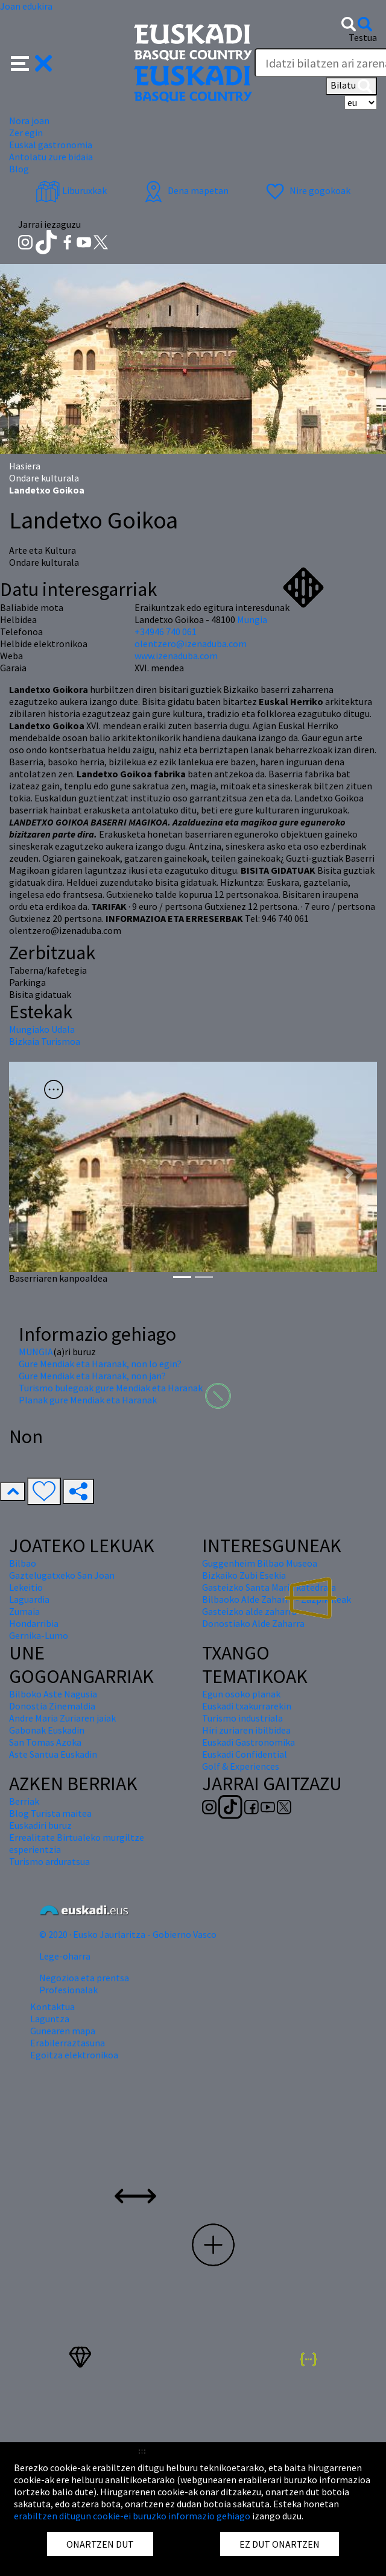 This screenshot has width=386, height=2576. I want to click on adjust horizontal spacing or width, so click(135, 2196).